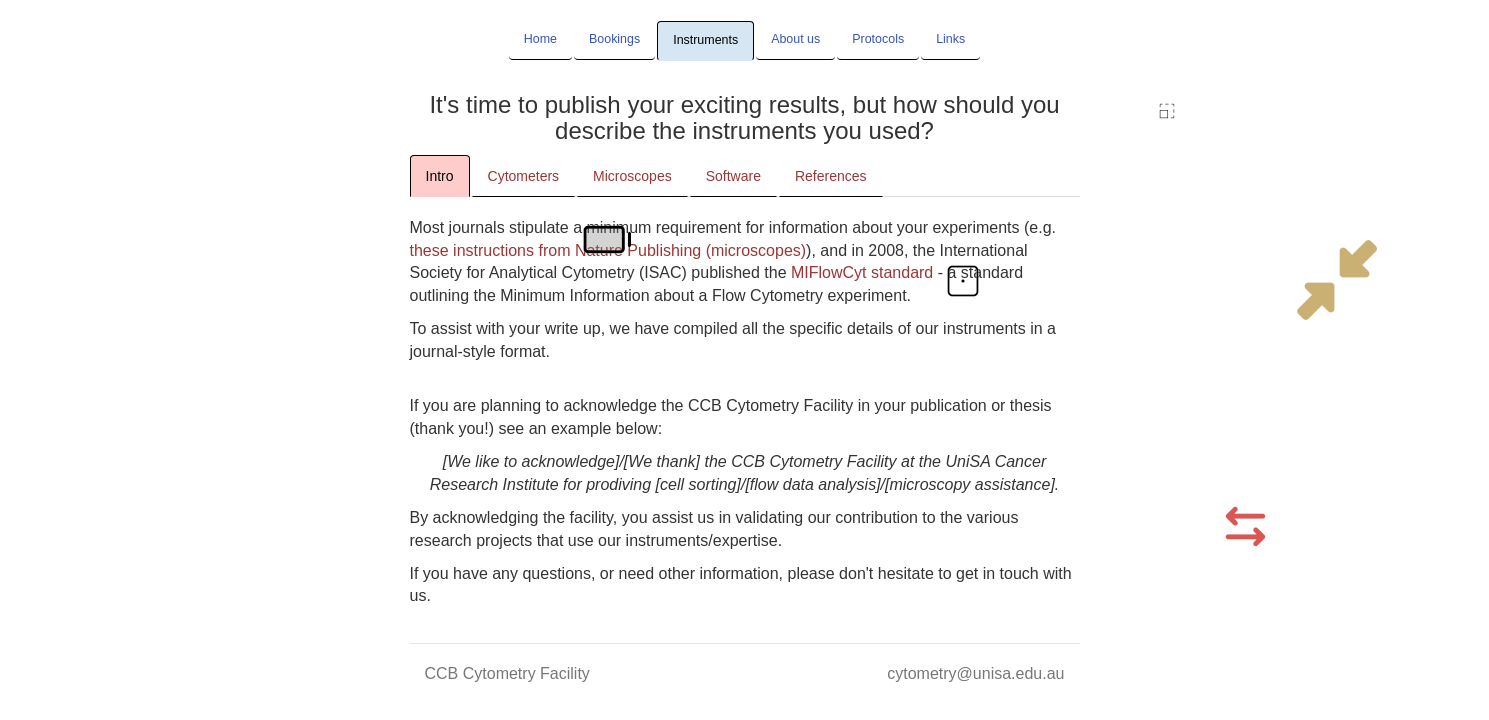  What do you see at coordinates (1245, 526) in the screenshot?
I see `swap or exchange items` at bounding box center [1245, 526].